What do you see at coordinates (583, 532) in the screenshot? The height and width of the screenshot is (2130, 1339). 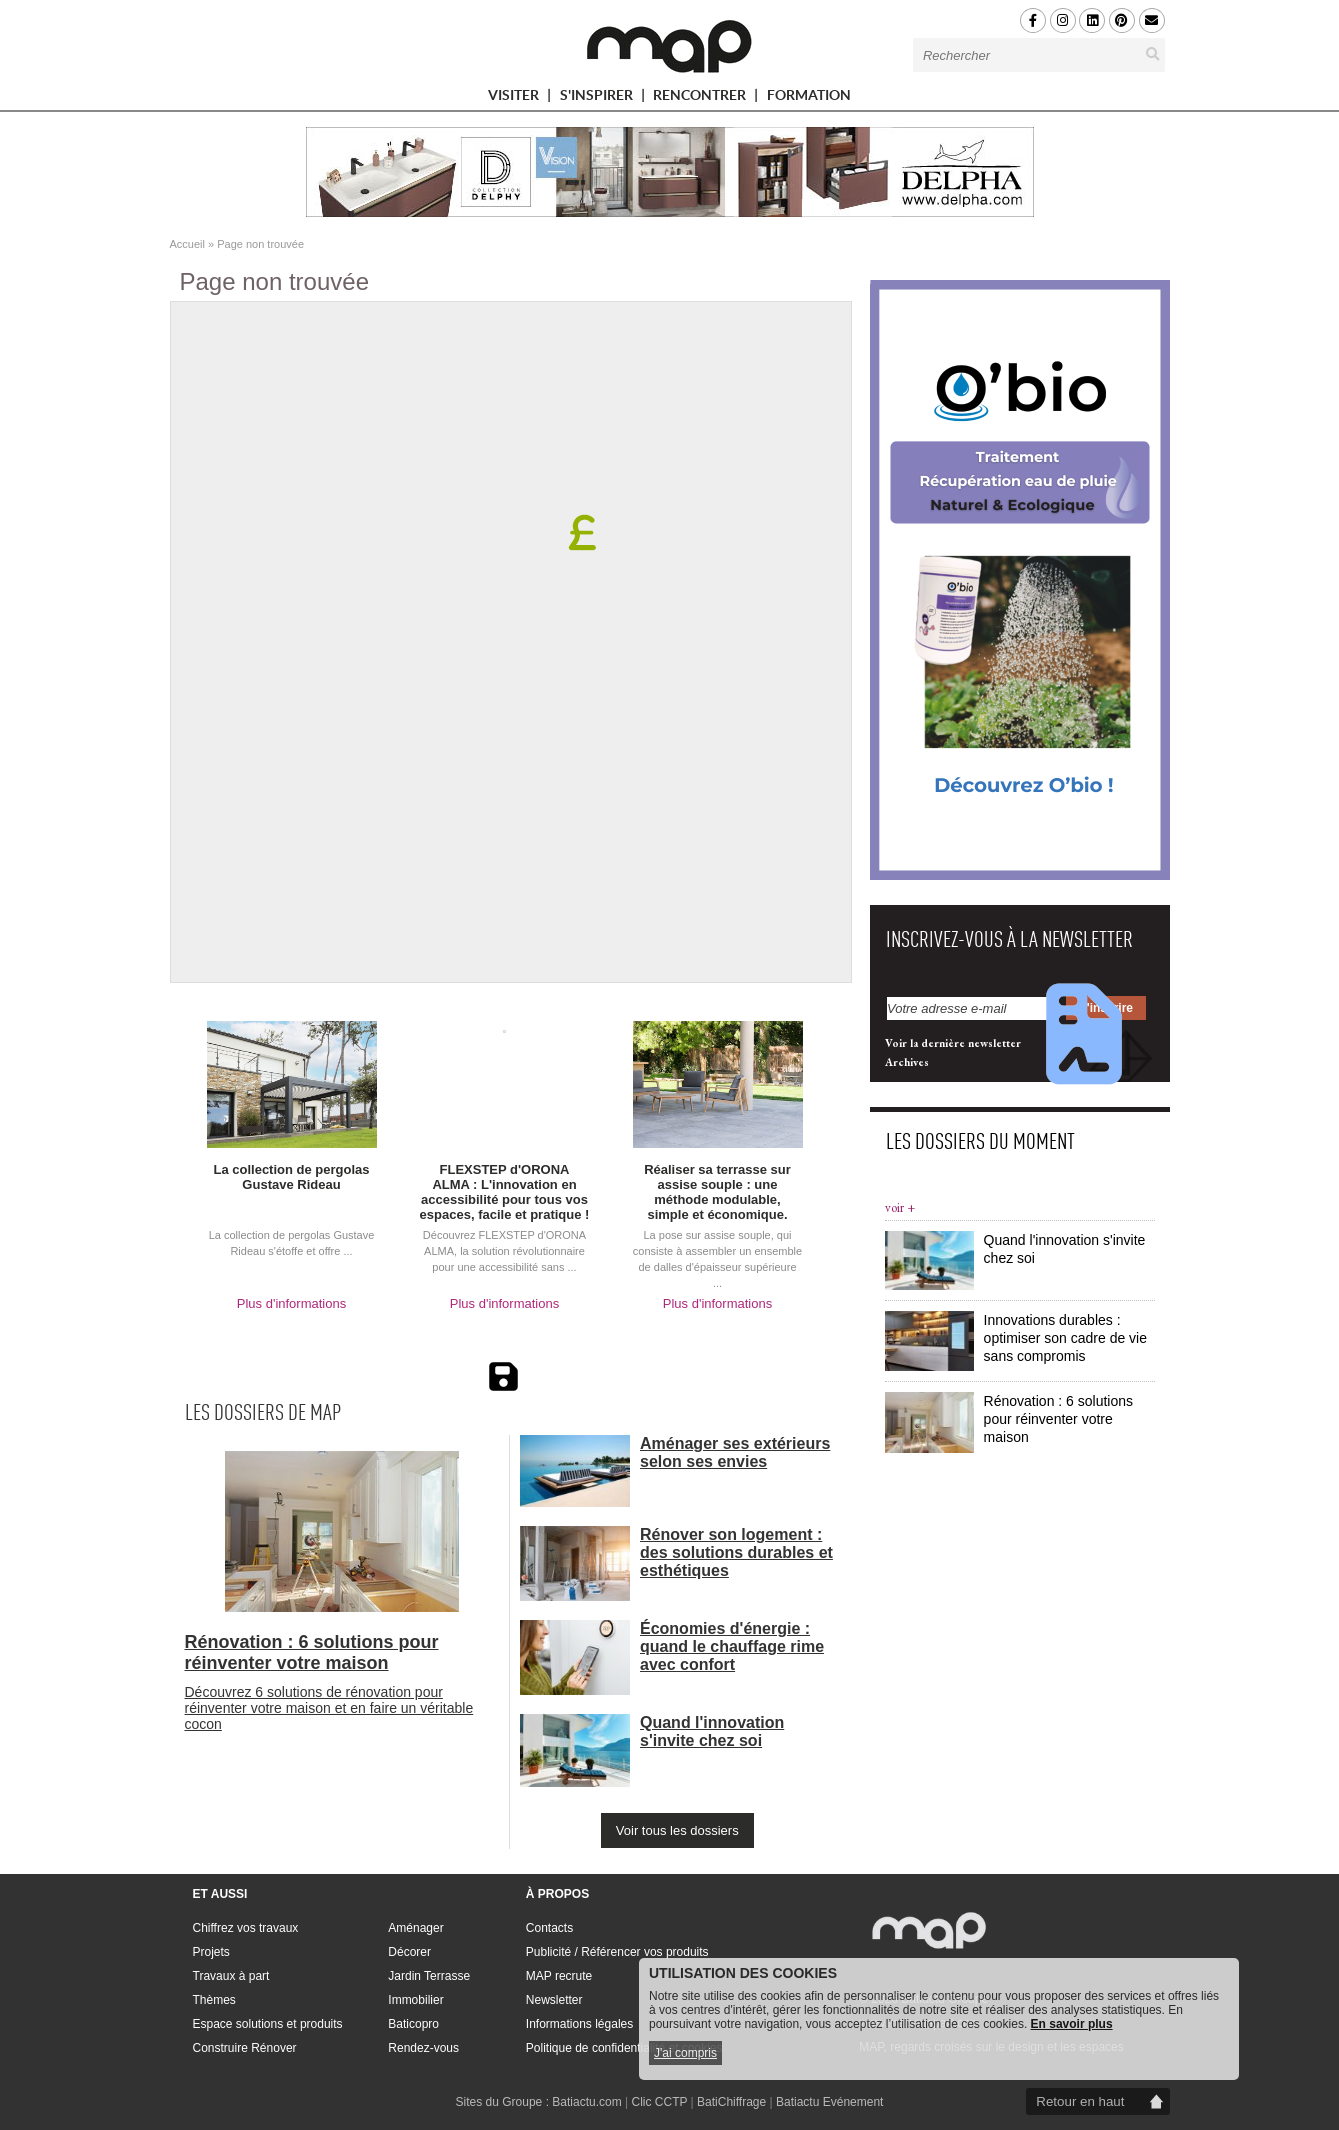 I see `indicates british pound currency` at bounding box center [583, 532].